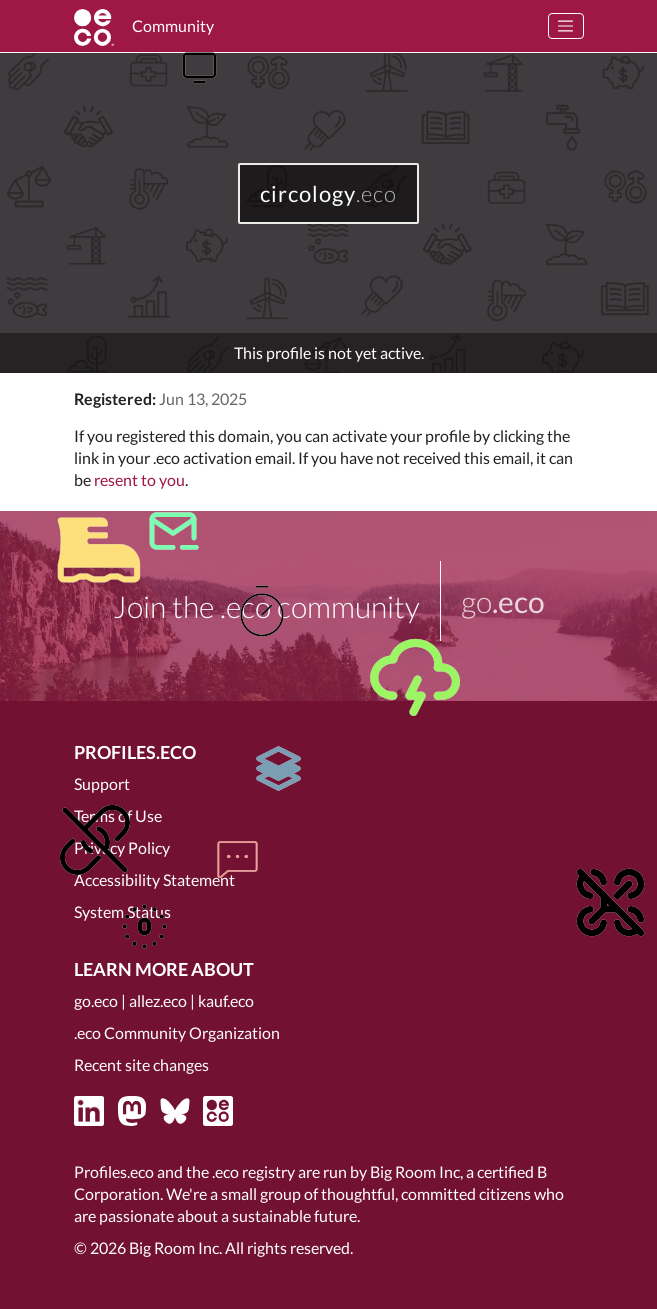  Describe the element at coordinates (610, 902) in the screenshot. I see `drone connectivity disabled` at that location.